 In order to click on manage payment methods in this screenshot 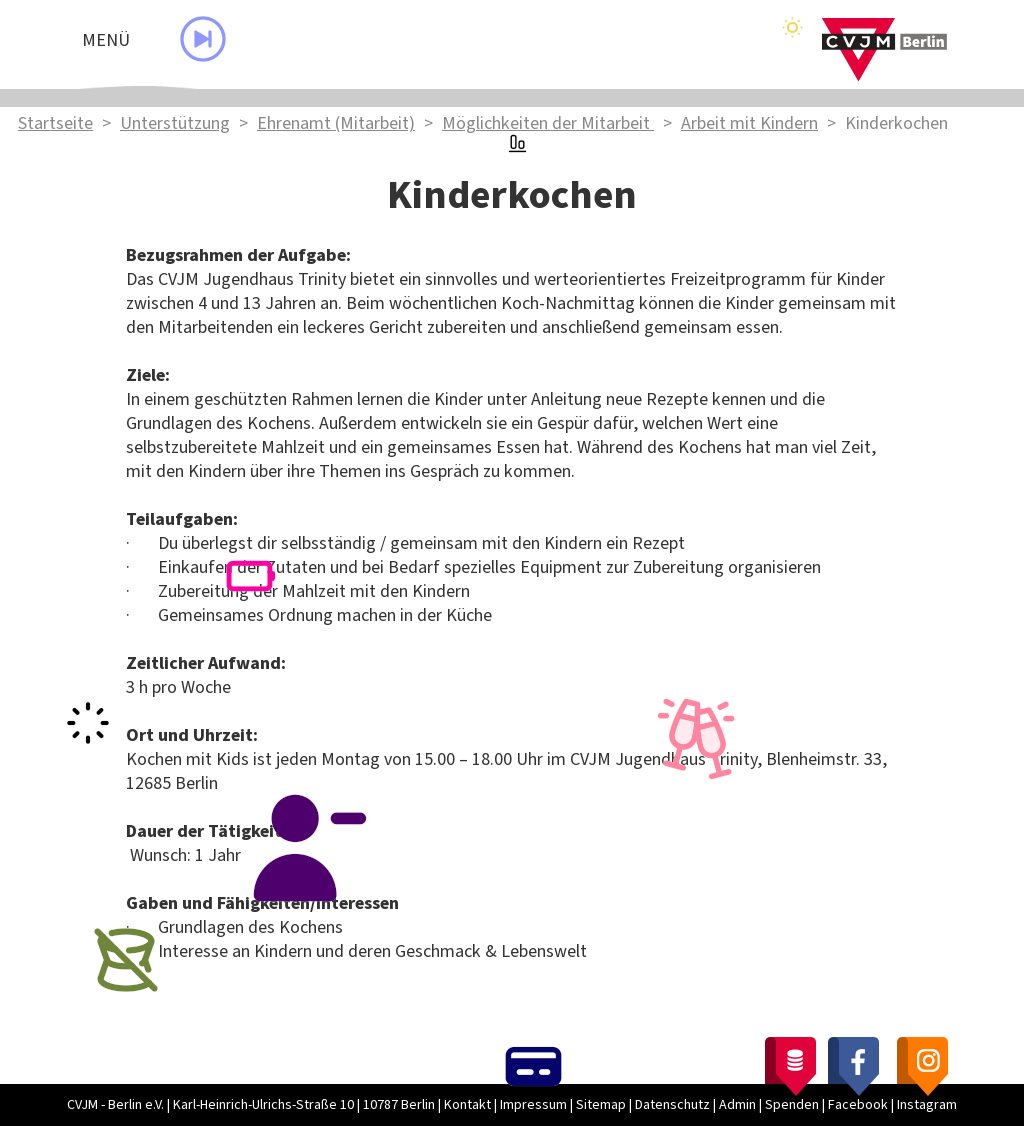, I will do `click(533, 1066)`.